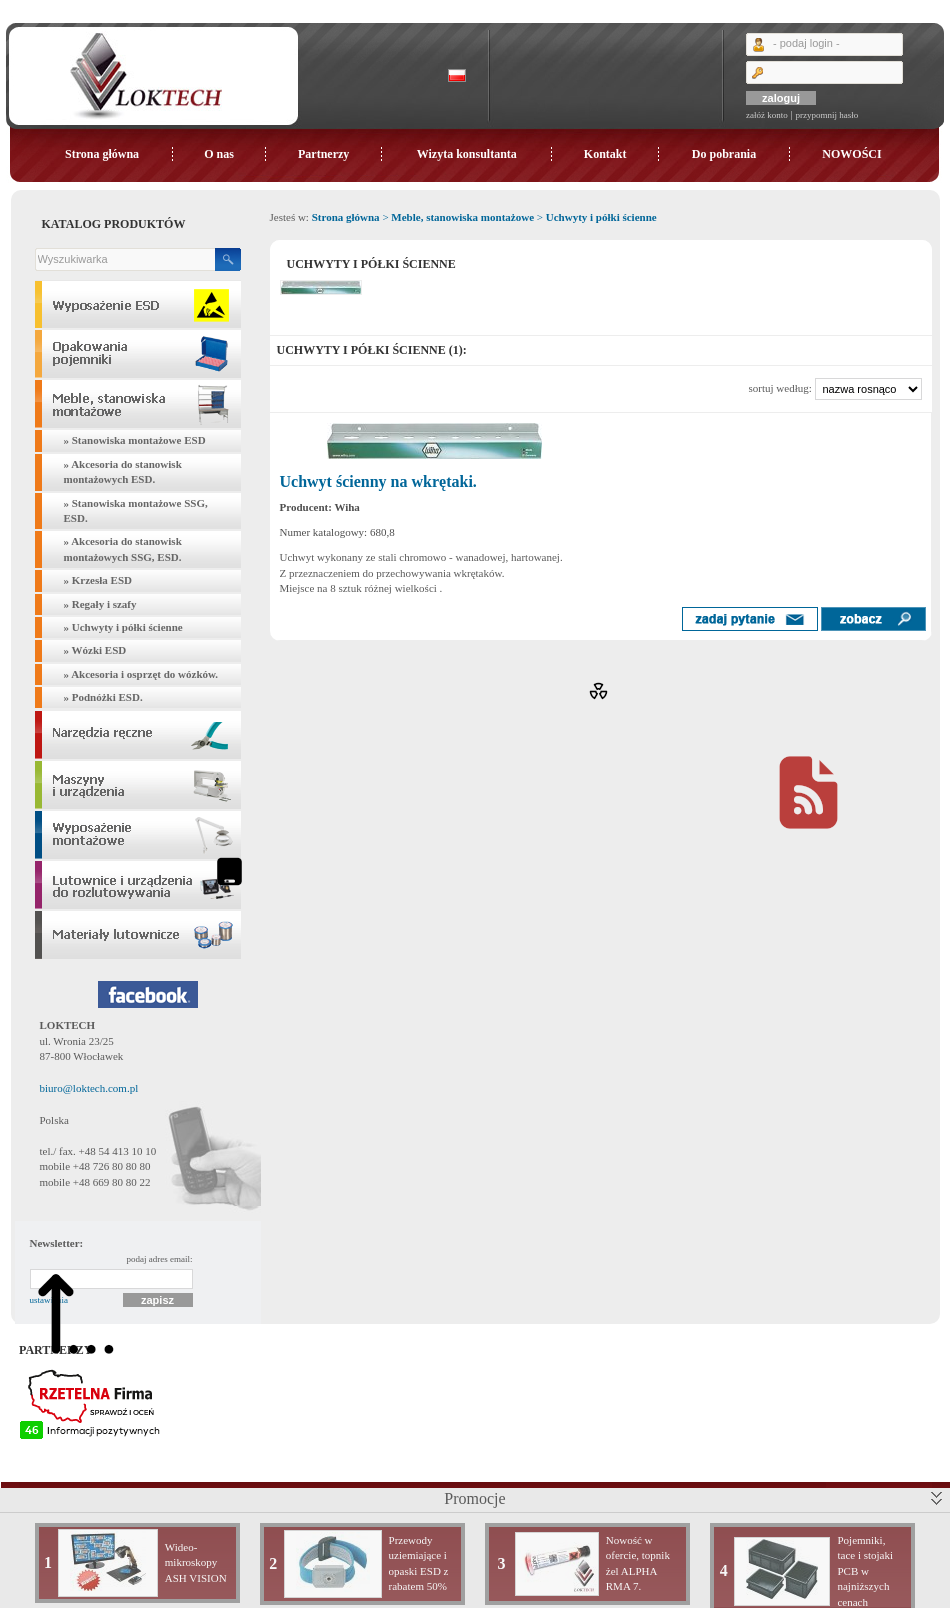  What do you see at coordinates (229, 871) in the screenshot?
I see `view on tablet device` at bounding box center [229, 871].